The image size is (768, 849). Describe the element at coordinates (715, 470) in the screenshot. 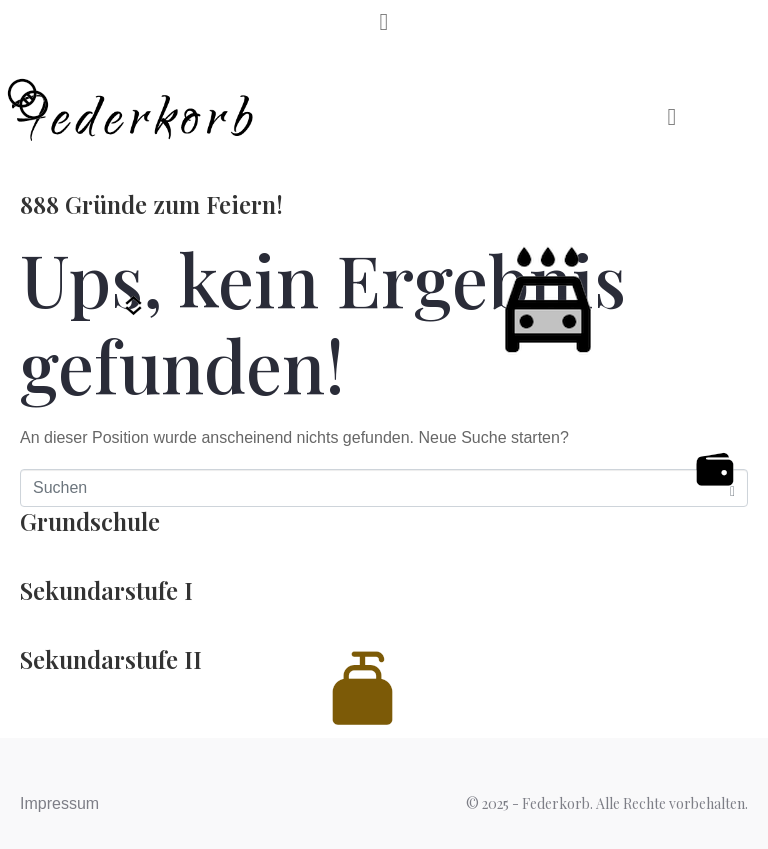

I see `access your wallet or payment methods` at that location.